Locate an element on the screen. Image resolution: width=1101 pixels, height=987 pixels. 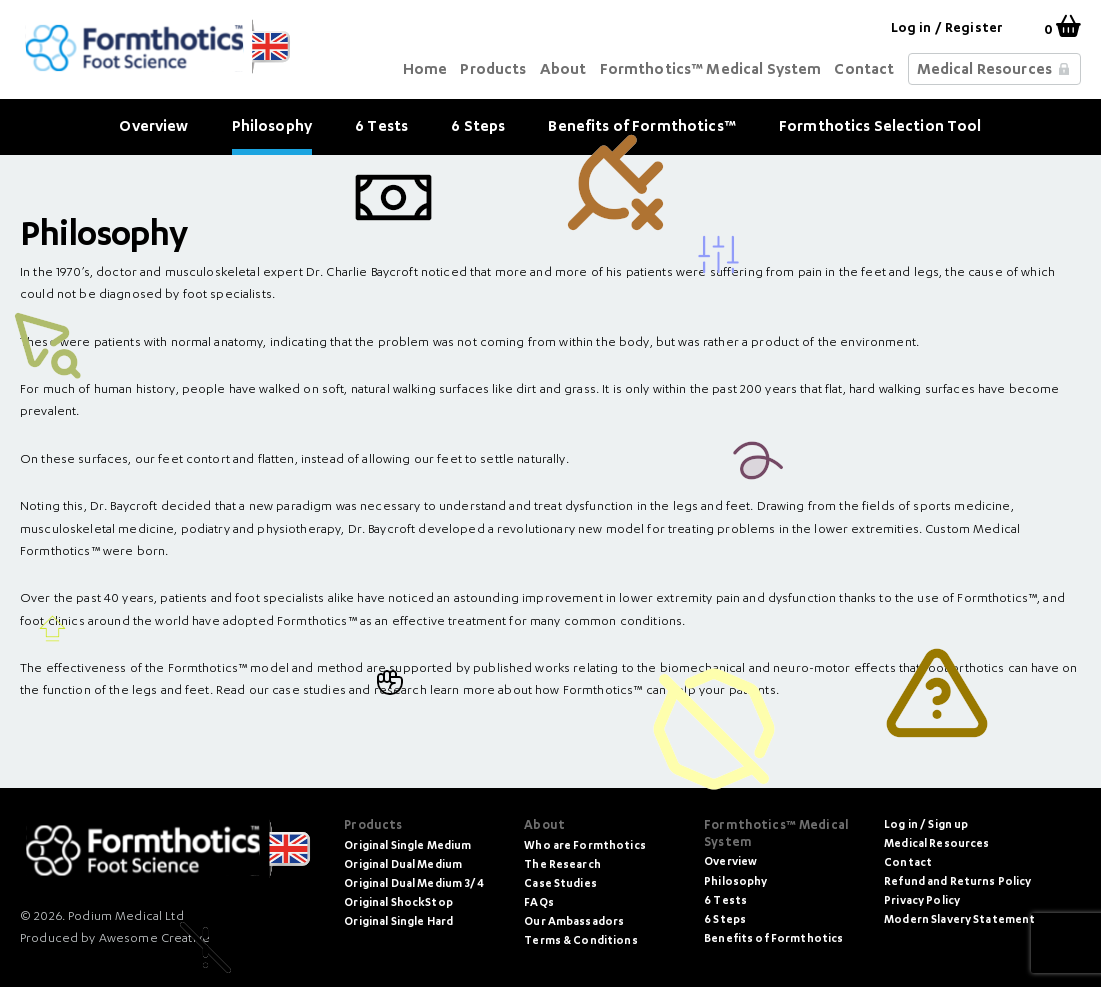
adjust settings or preferences is located at coordinates (718, 254).